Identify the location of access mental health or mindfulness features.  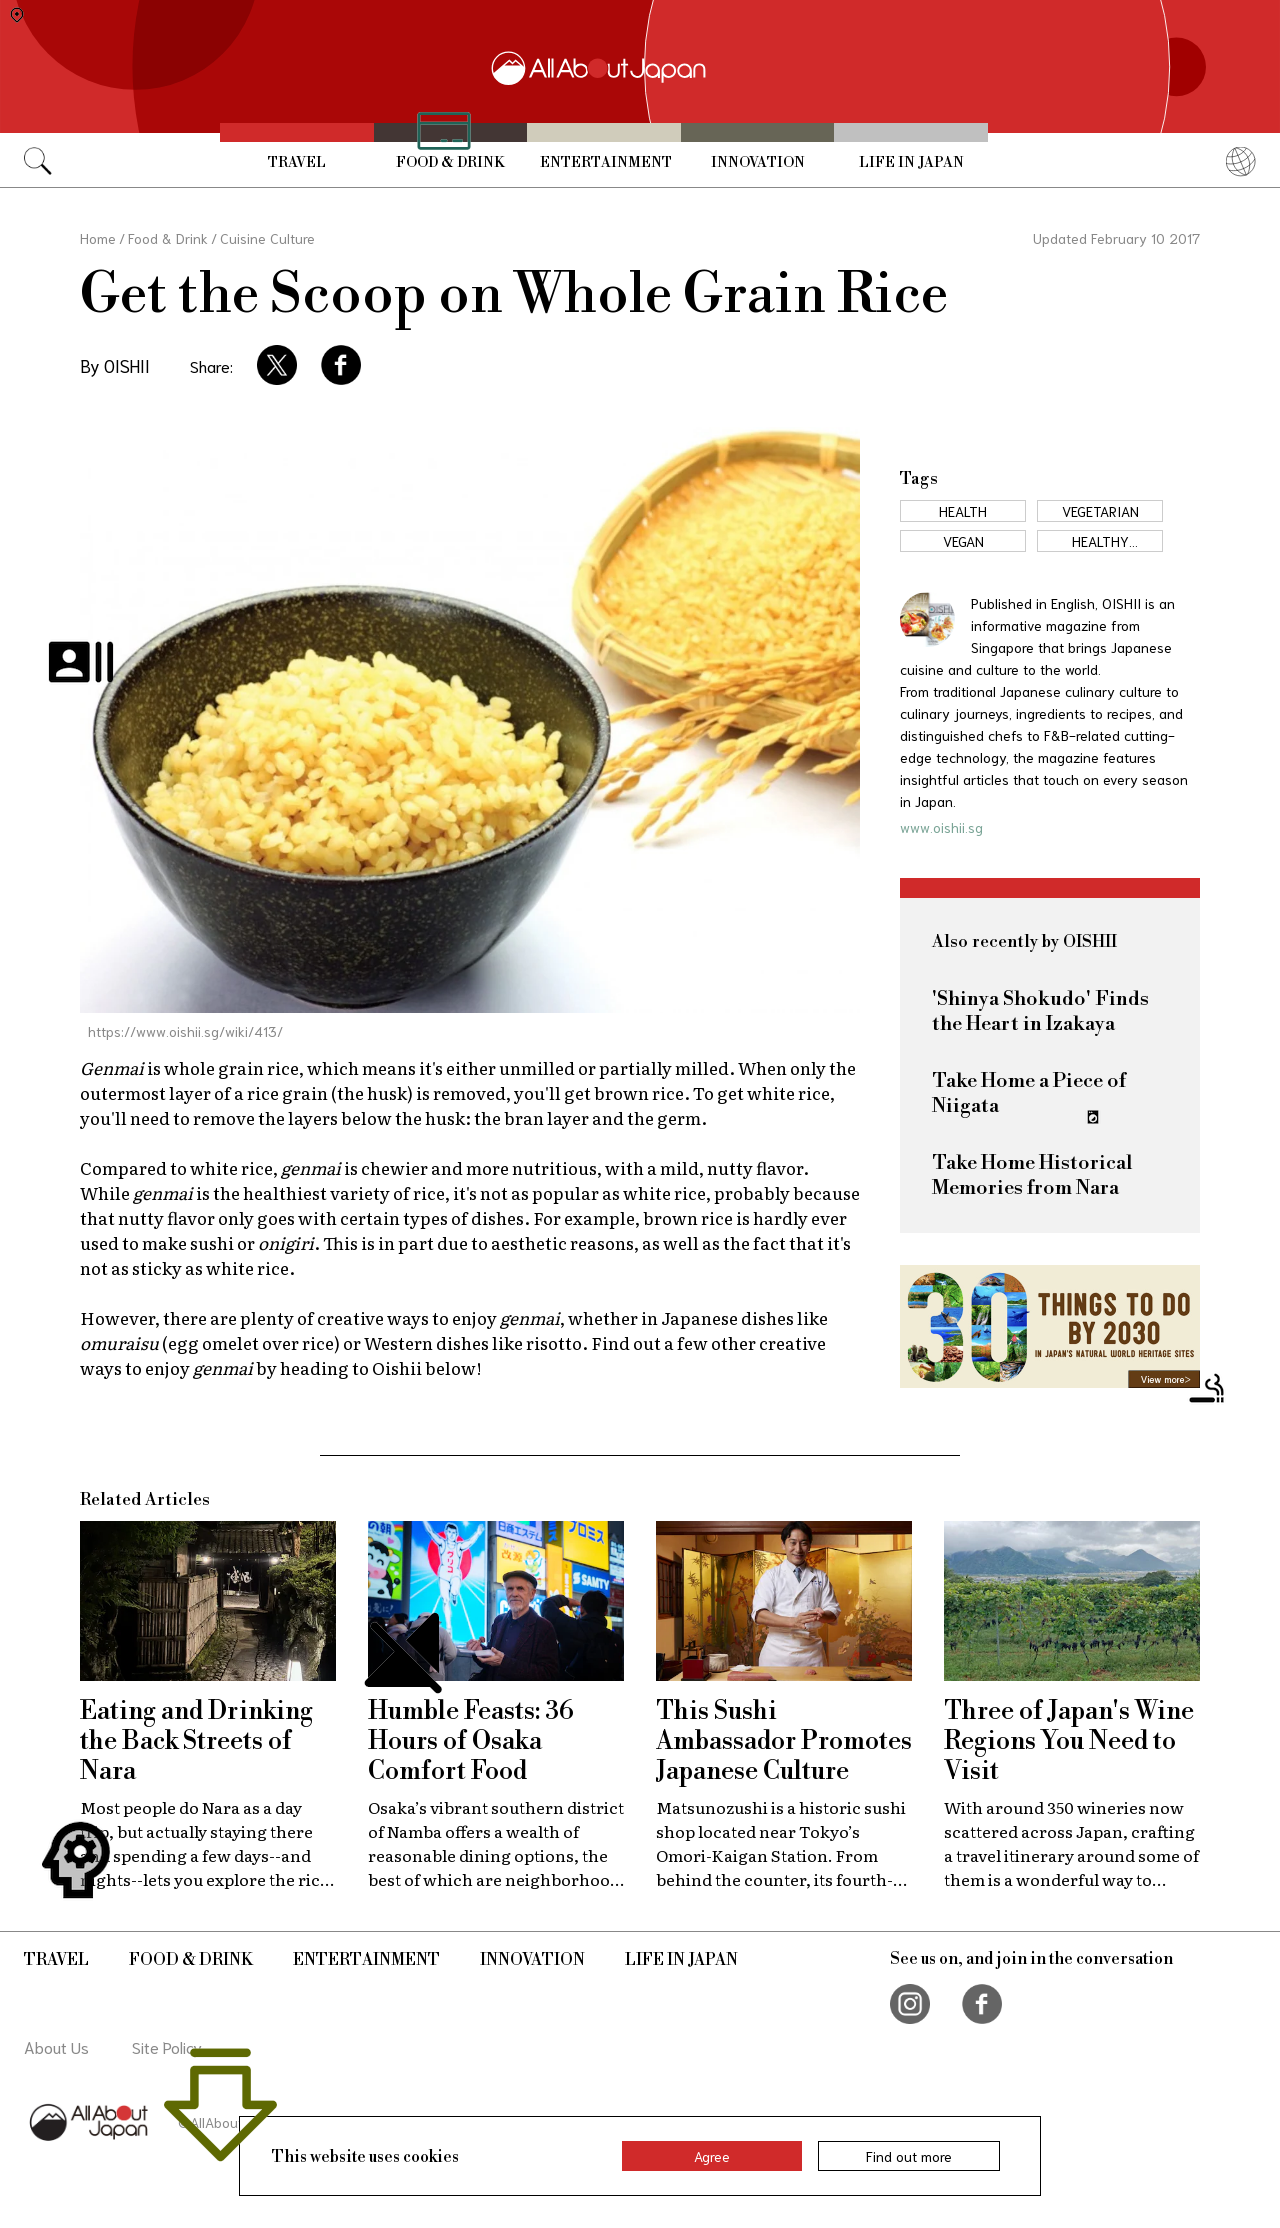
(76, 1860).